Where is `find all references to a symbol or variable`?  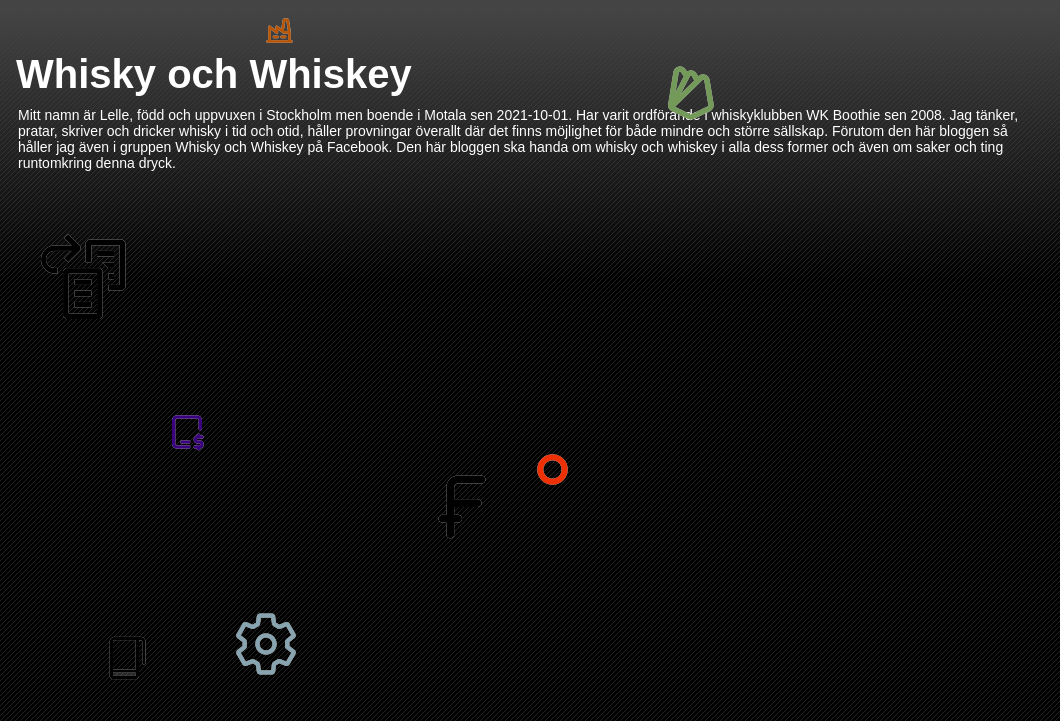
find all references to a symbol or variable is located at coordinates (83, 276).